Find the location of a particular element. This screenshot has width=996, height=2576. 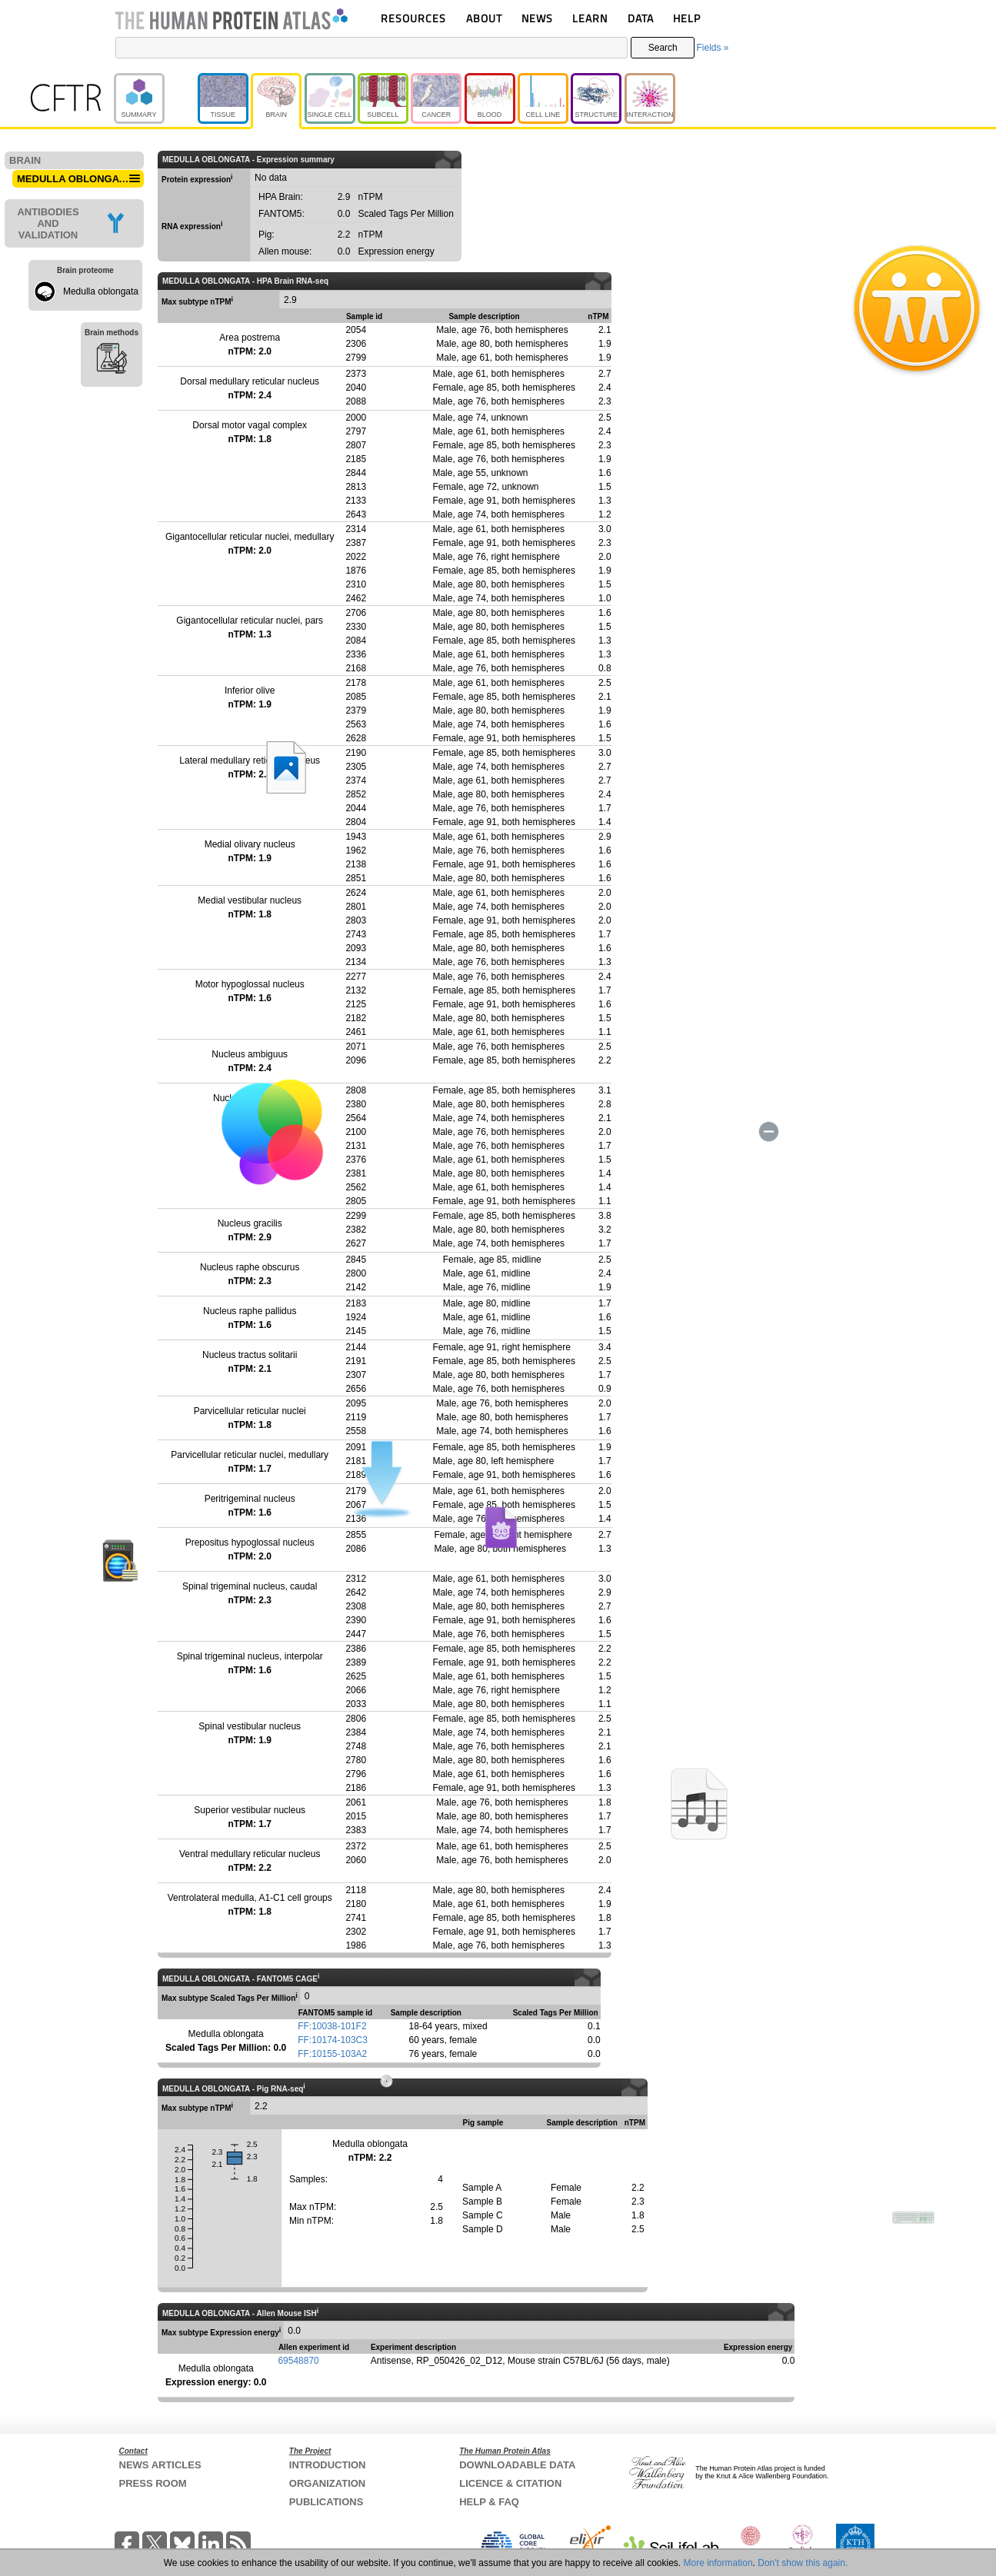

indicates file excluded from dropbox selective sync is located at coordinates (768, 1131).